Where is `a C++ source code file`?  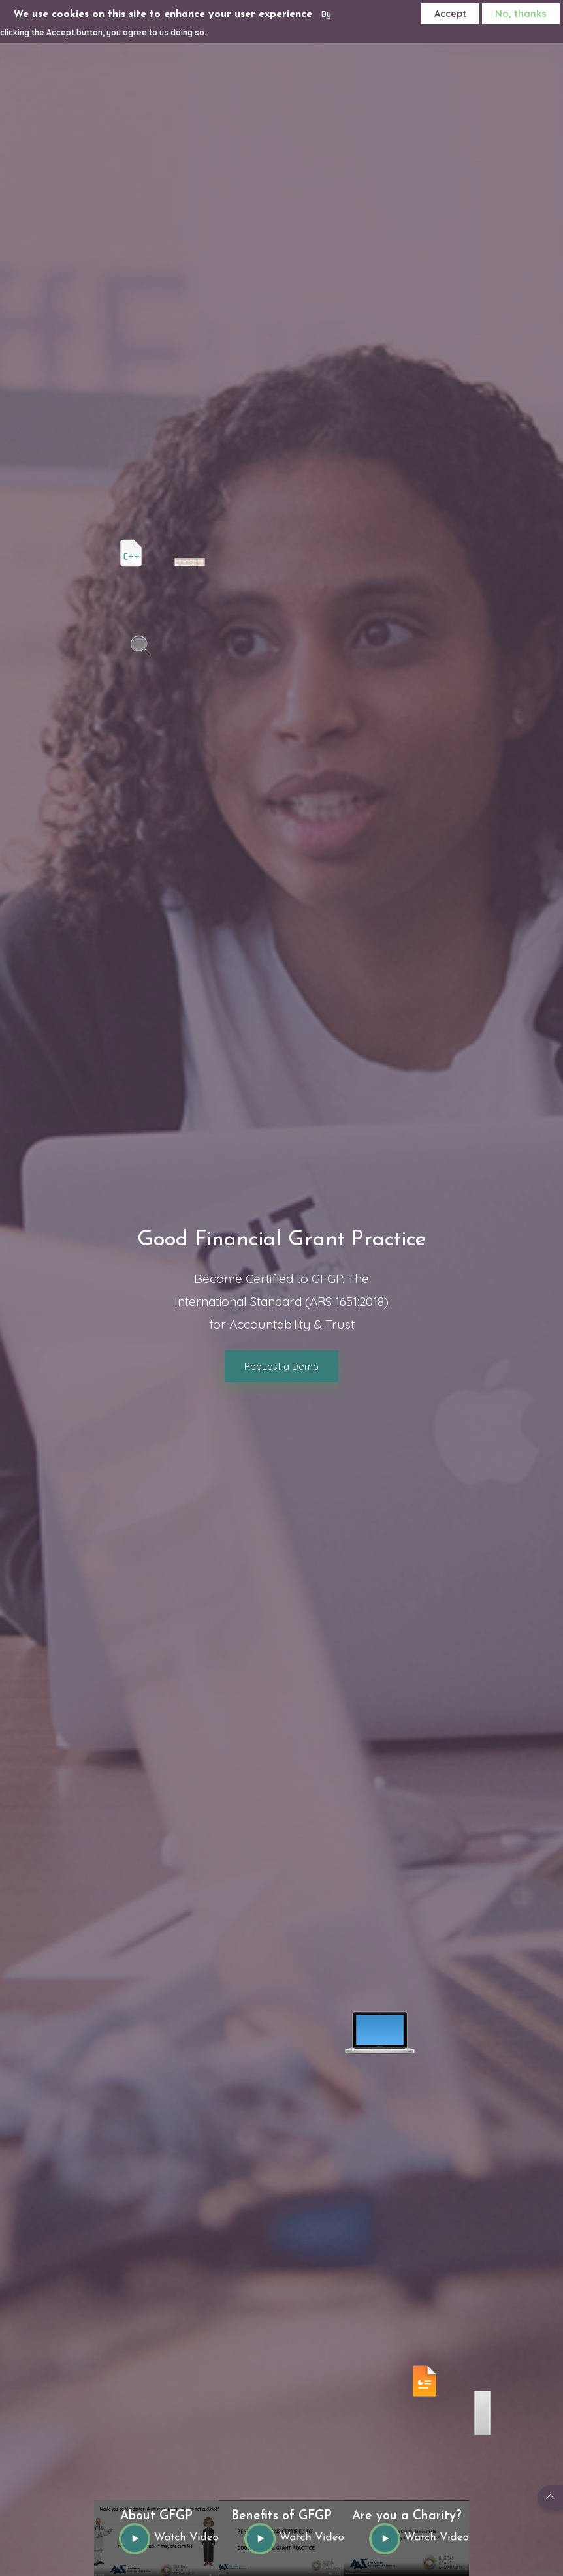 a C++ source code file is located at coordinates (131, 553).